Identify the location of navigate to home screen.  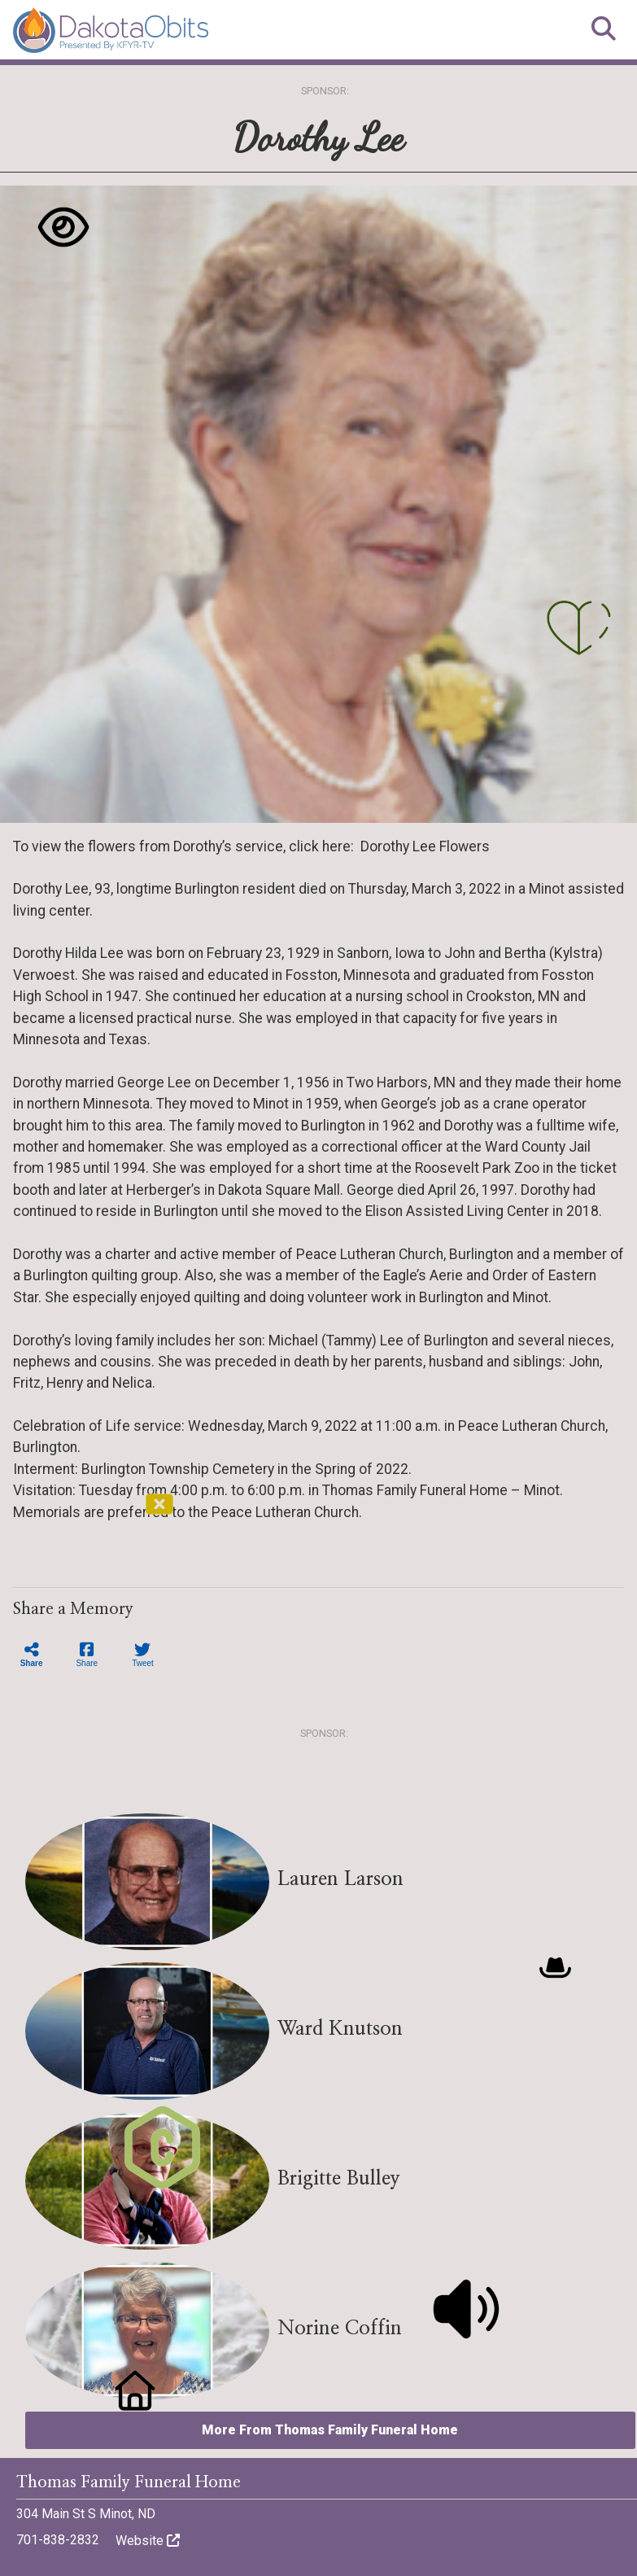
(135, 2390).